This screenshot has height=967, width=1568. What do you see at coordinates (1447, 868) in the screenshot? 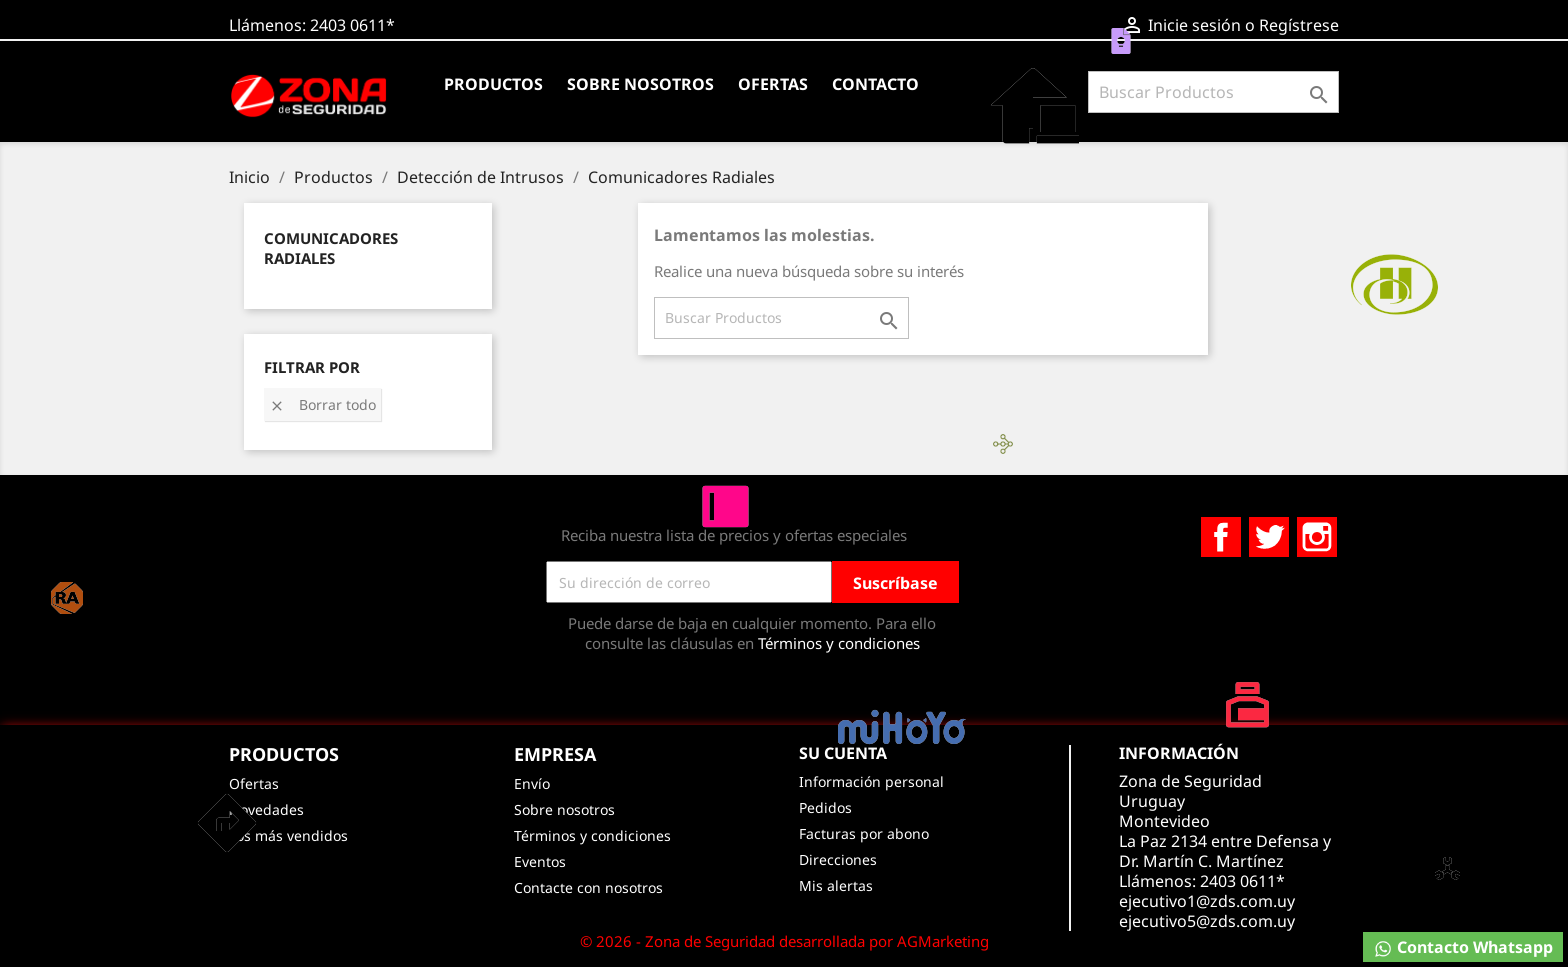
I see `google cloud spanner database service logo` at bounding box center [1447, 868].